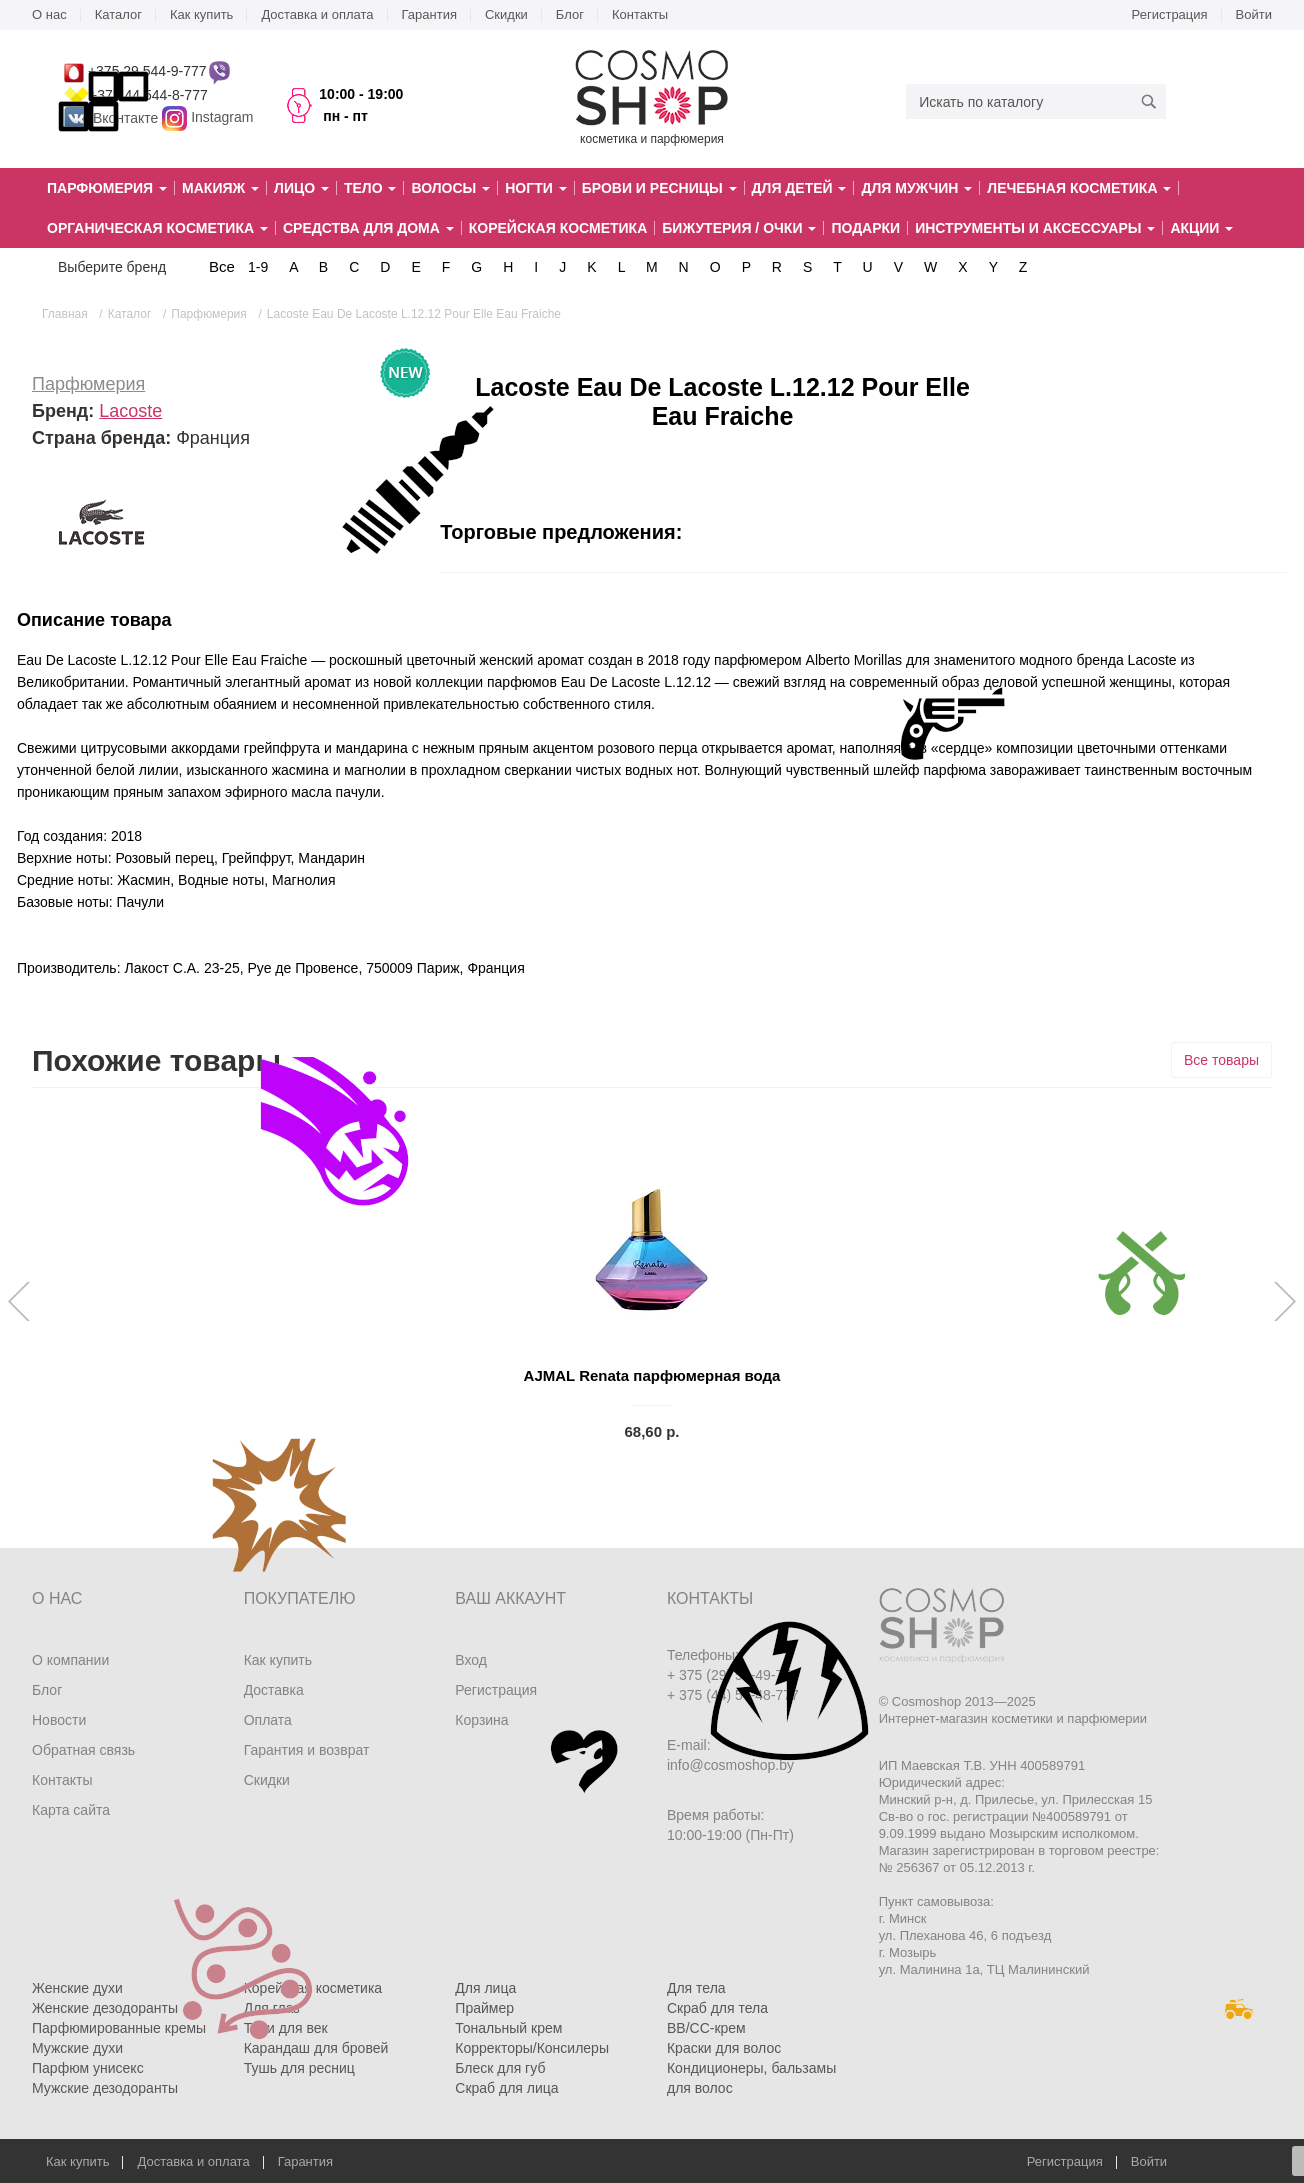 The image size is (1304, 2183). What do you see at coordinates (1239, 2009) in the screenshot?
I see `select jeep or off-road vehicle` at bounding box center [1239, 2009].